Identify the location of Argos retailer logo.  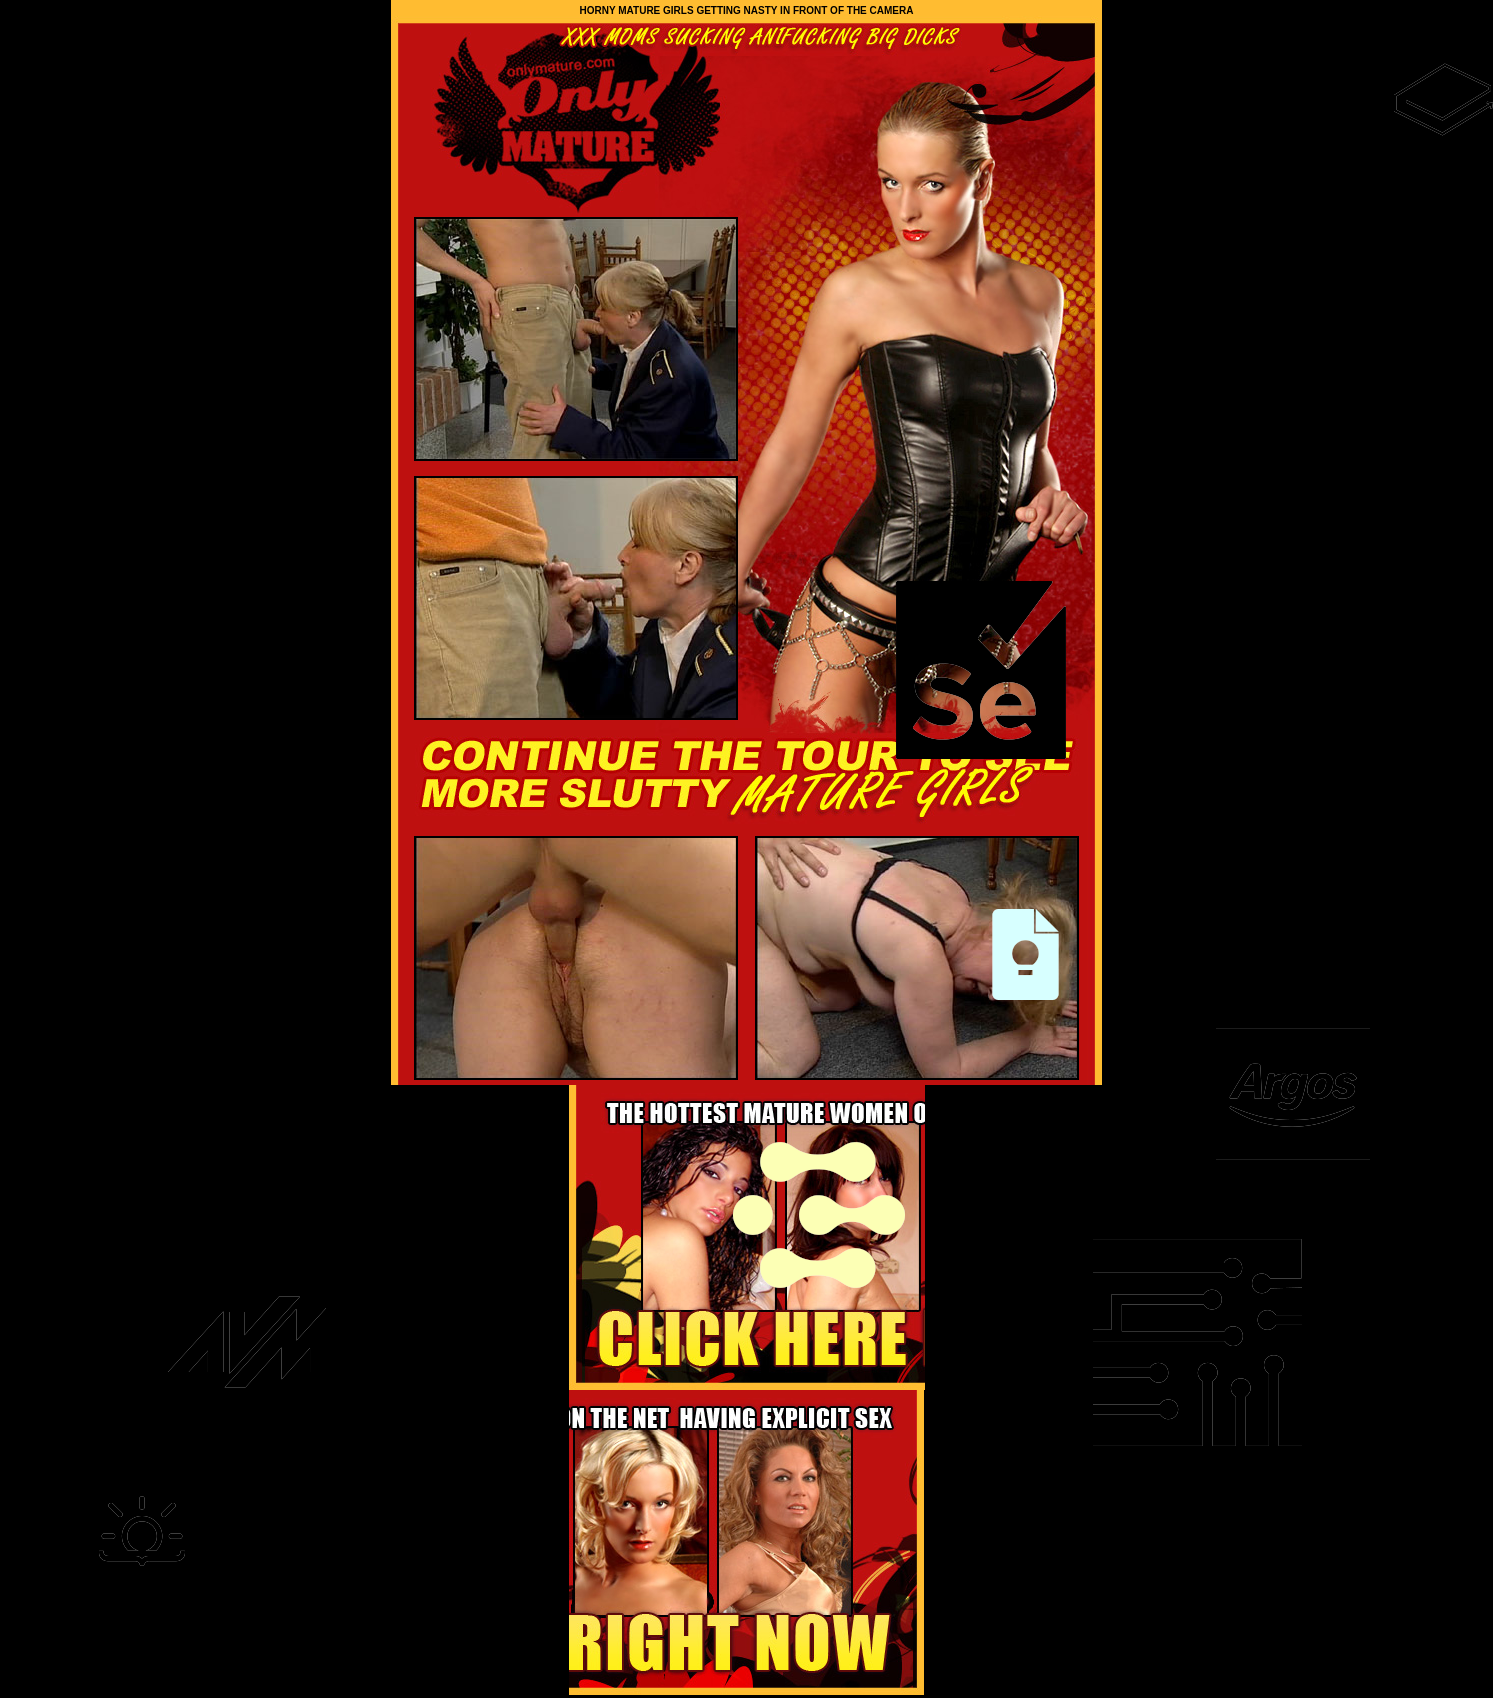
(1293, 1094).